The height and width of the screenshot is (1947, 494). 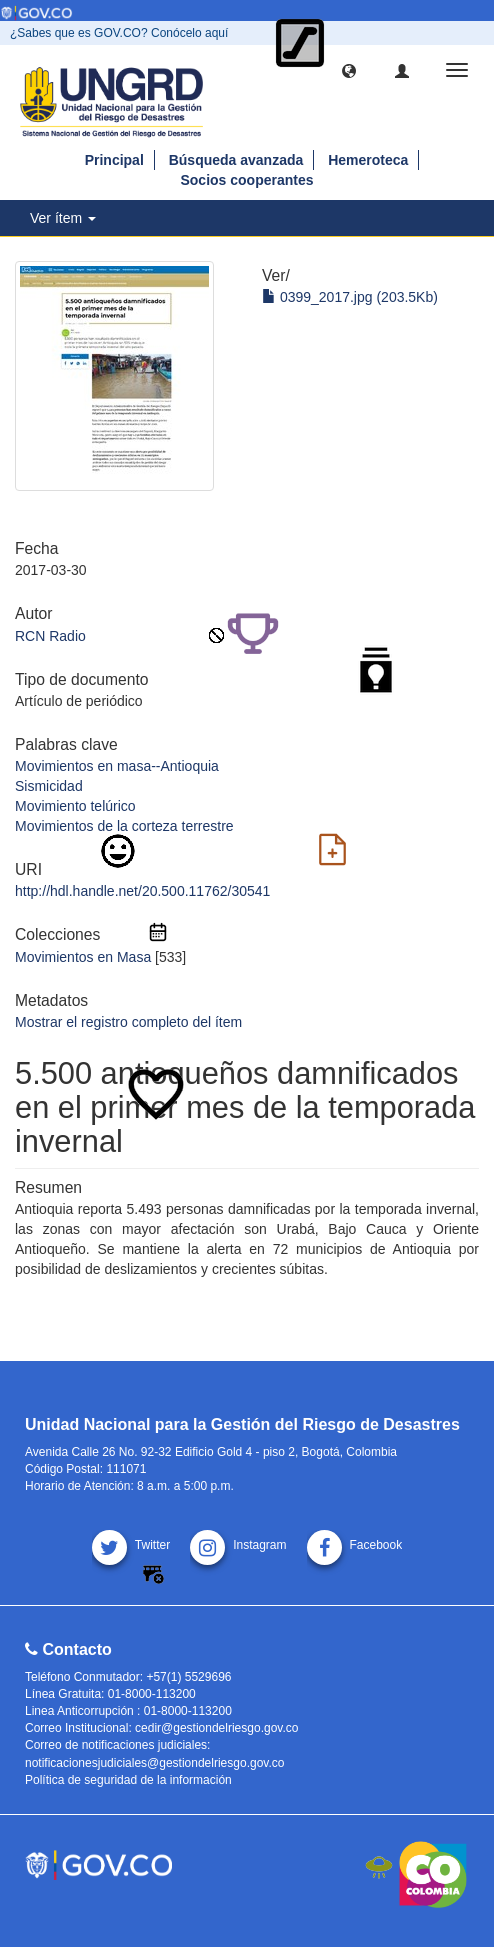 What do you see at coordinates (216, 635) in the screenshot?
I see `mark content as not interested` at bounding box center [216, 635].